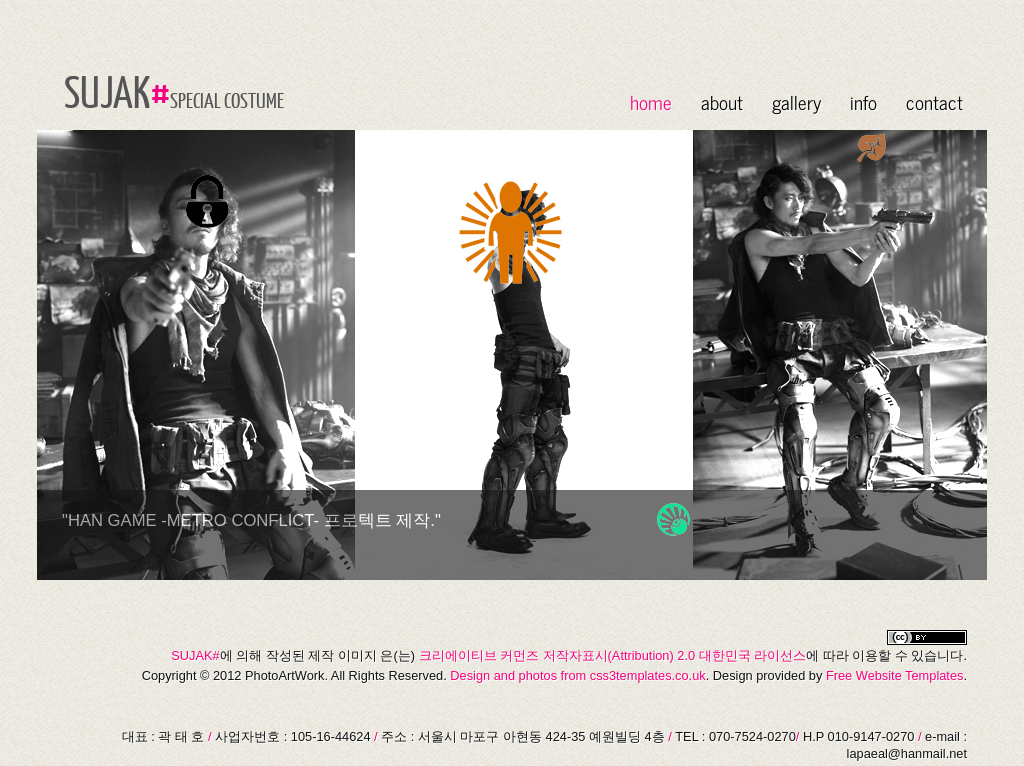 Image resolution: width=1024 pixels, height=766 pixels. What do you see at coordinates (509, 232) in the screenshot?
I see `activate aura or radiance effect` at bounding box center [509, 232].